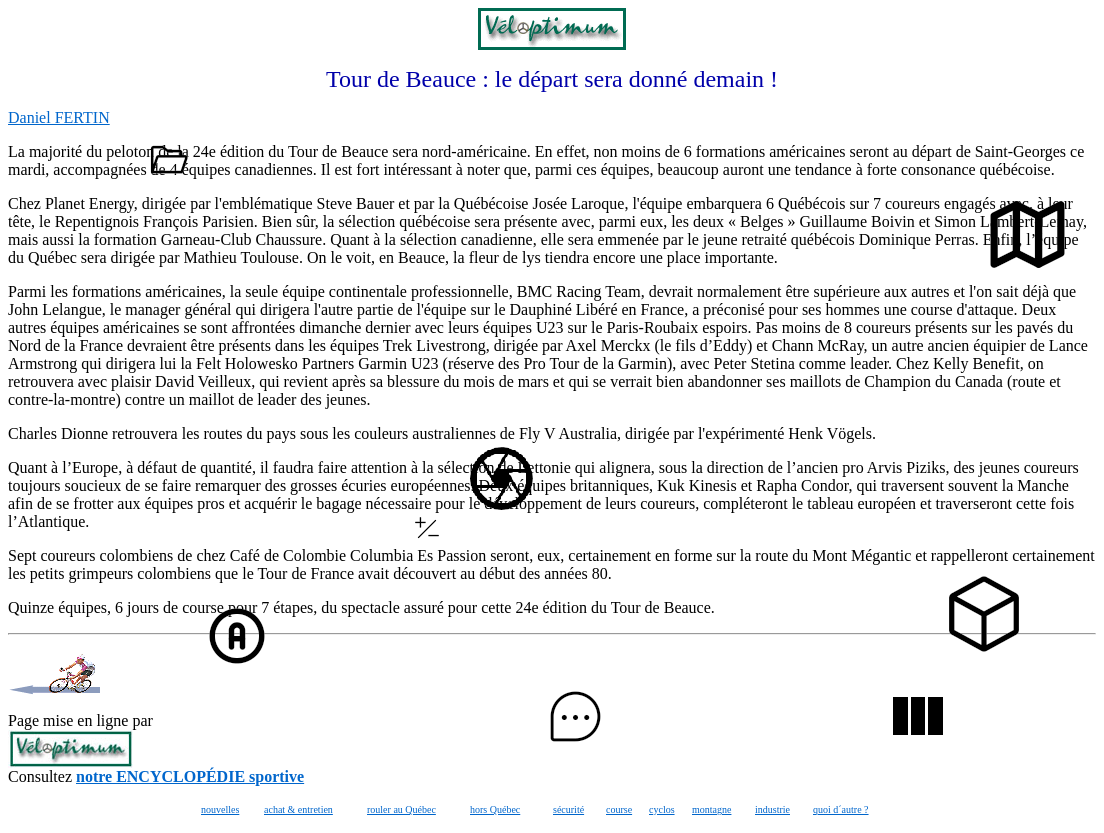 Image resolution: width=1104 pixels, height=833 pixels. Describe the element at coordinates (168, 159) in the screenshot. I see `open folder to view contents` at that location.